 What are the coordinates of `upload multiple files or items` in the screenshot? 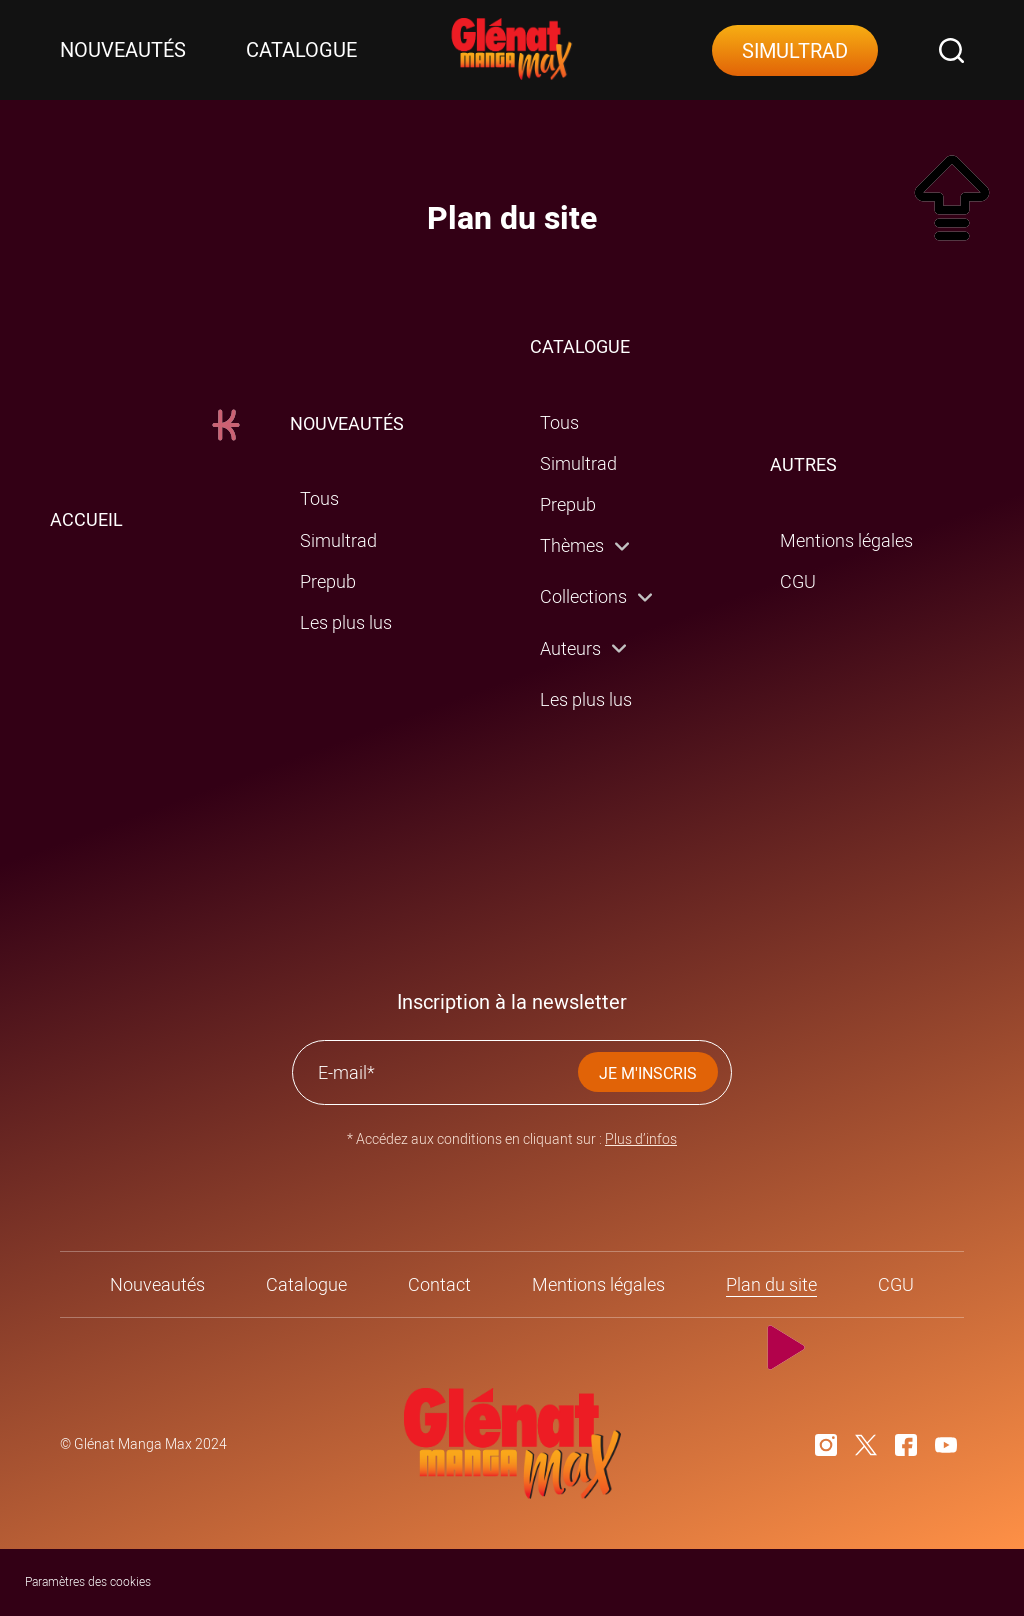 It's located at (952, 197).